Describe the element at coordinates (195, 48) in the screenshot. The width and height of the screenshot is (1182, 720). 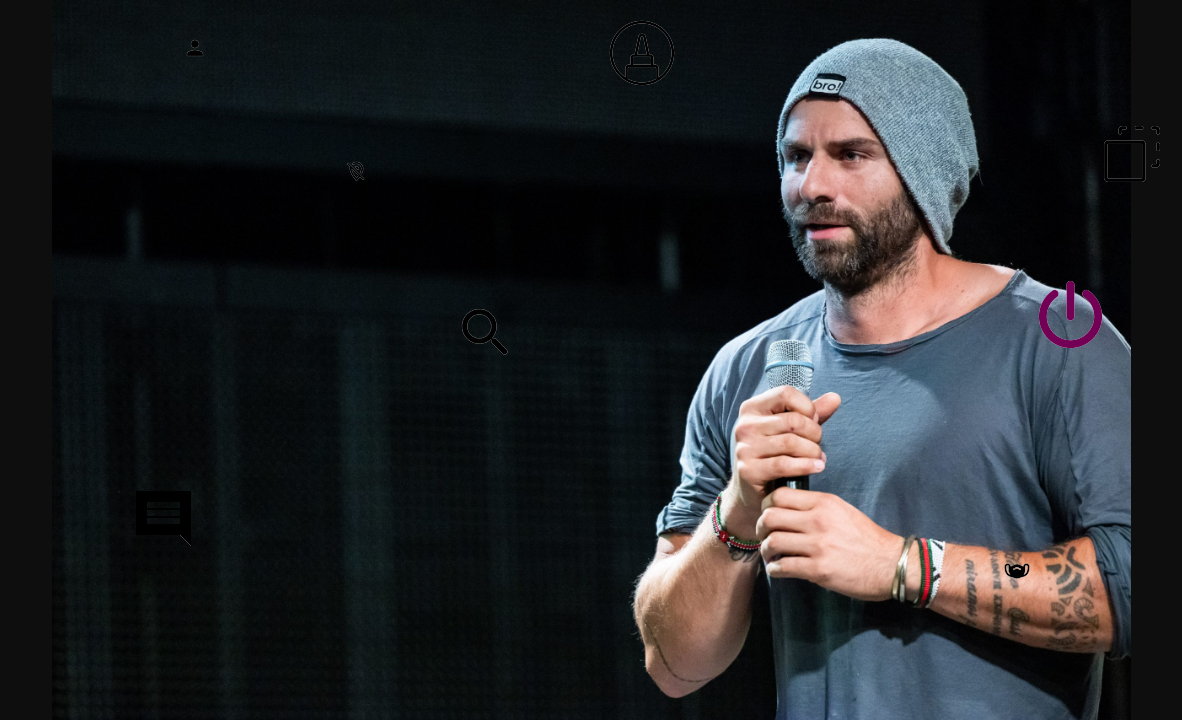
I see `view your profile` at that location.